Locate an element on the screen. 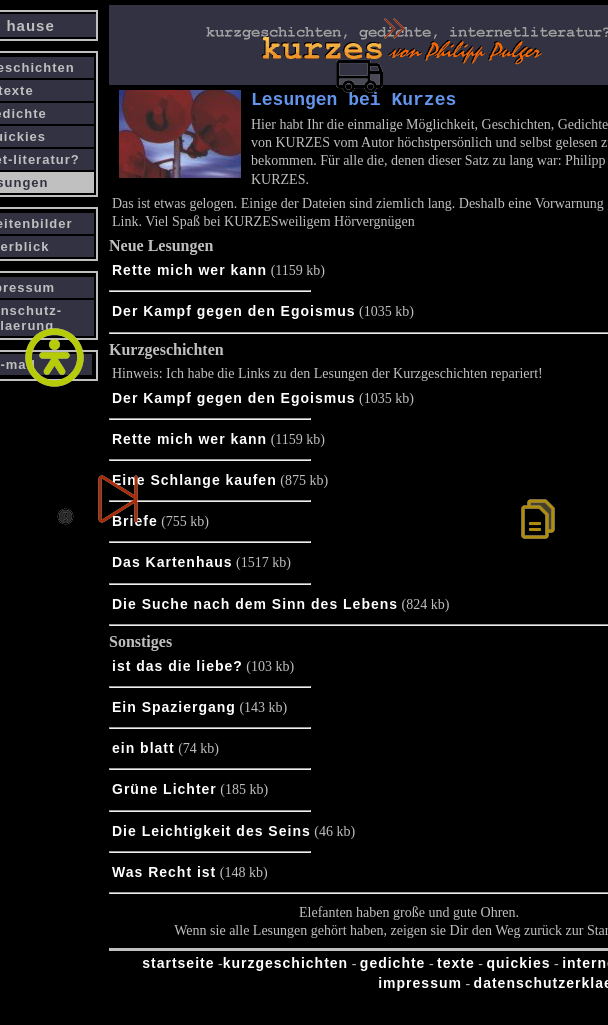  view user profile is located at coordinates (54, 357).